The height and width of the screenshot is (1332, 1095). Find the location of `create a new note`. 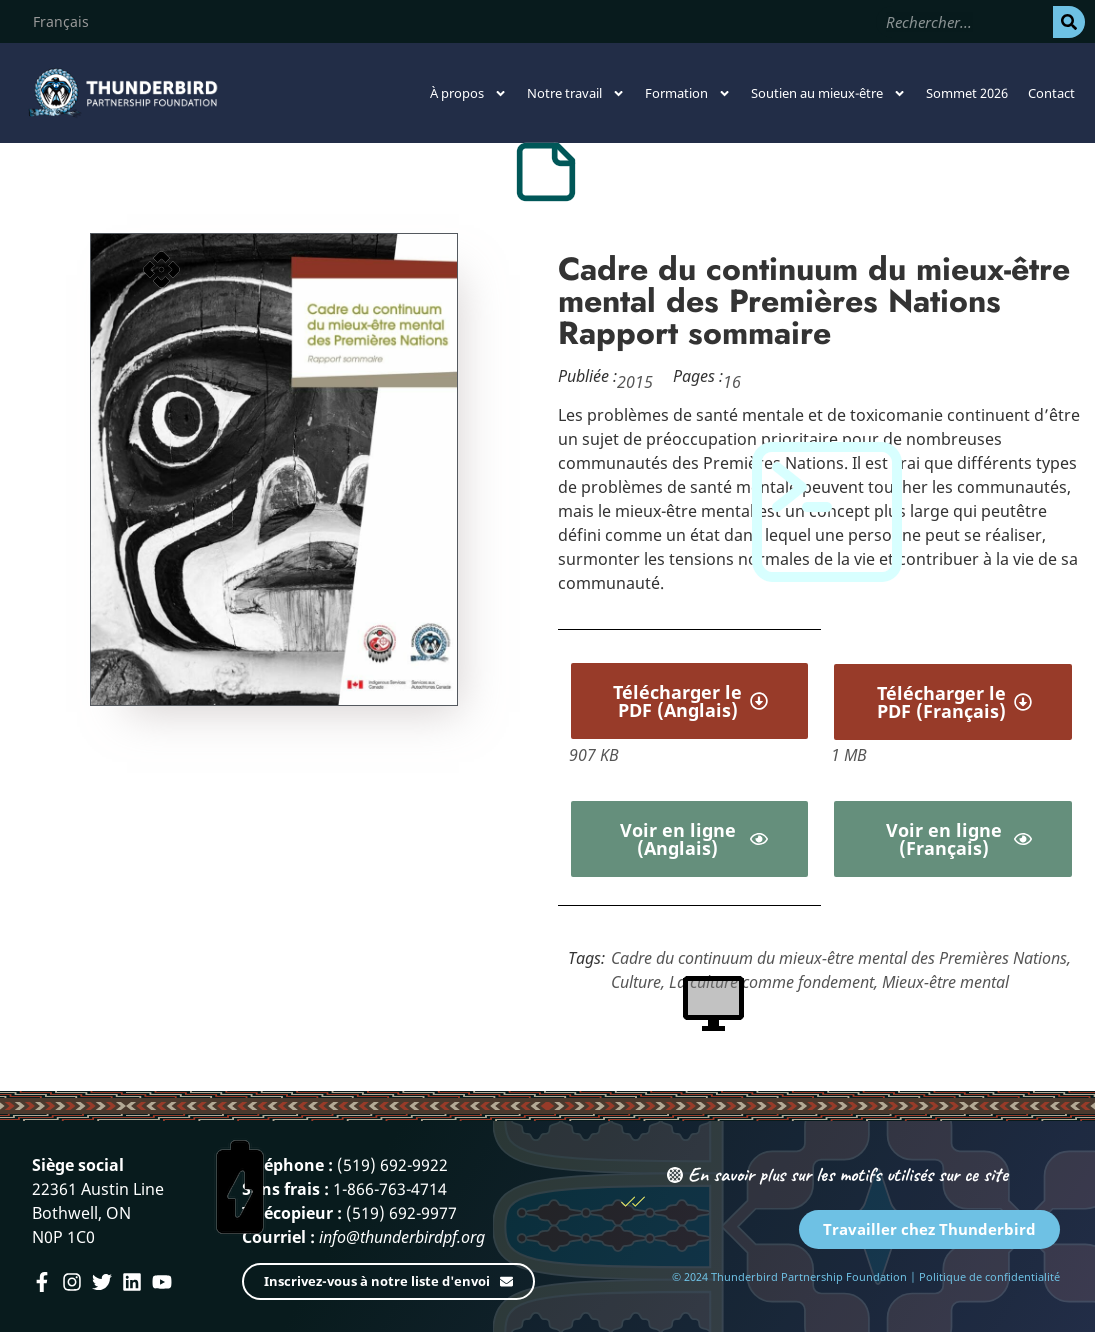

create a new note is located at coordinates (546, 172).